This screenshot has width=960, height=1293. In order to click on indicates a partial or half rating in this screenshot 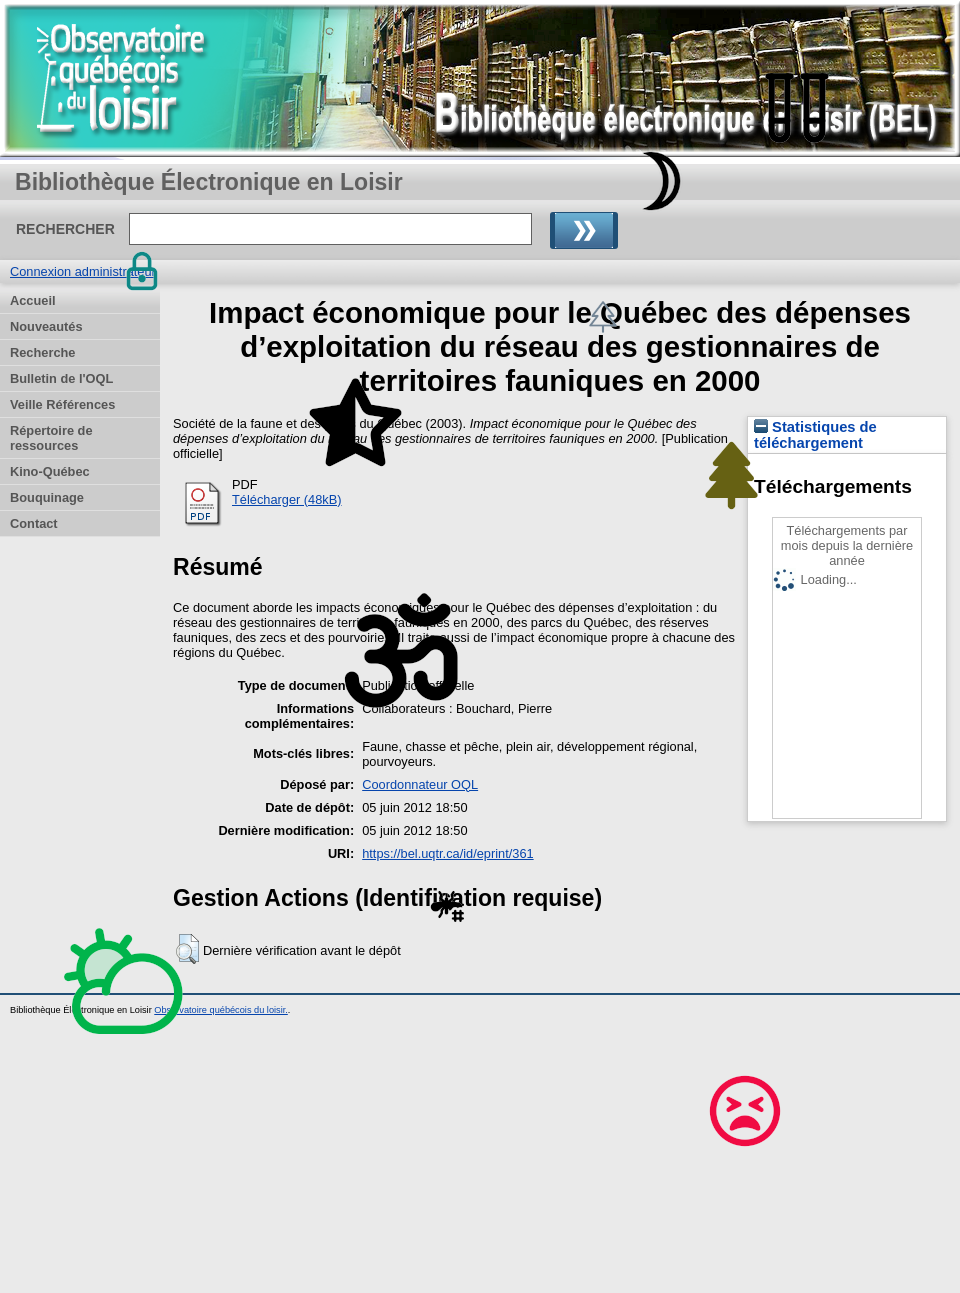, I will do `click(355, 426)`.